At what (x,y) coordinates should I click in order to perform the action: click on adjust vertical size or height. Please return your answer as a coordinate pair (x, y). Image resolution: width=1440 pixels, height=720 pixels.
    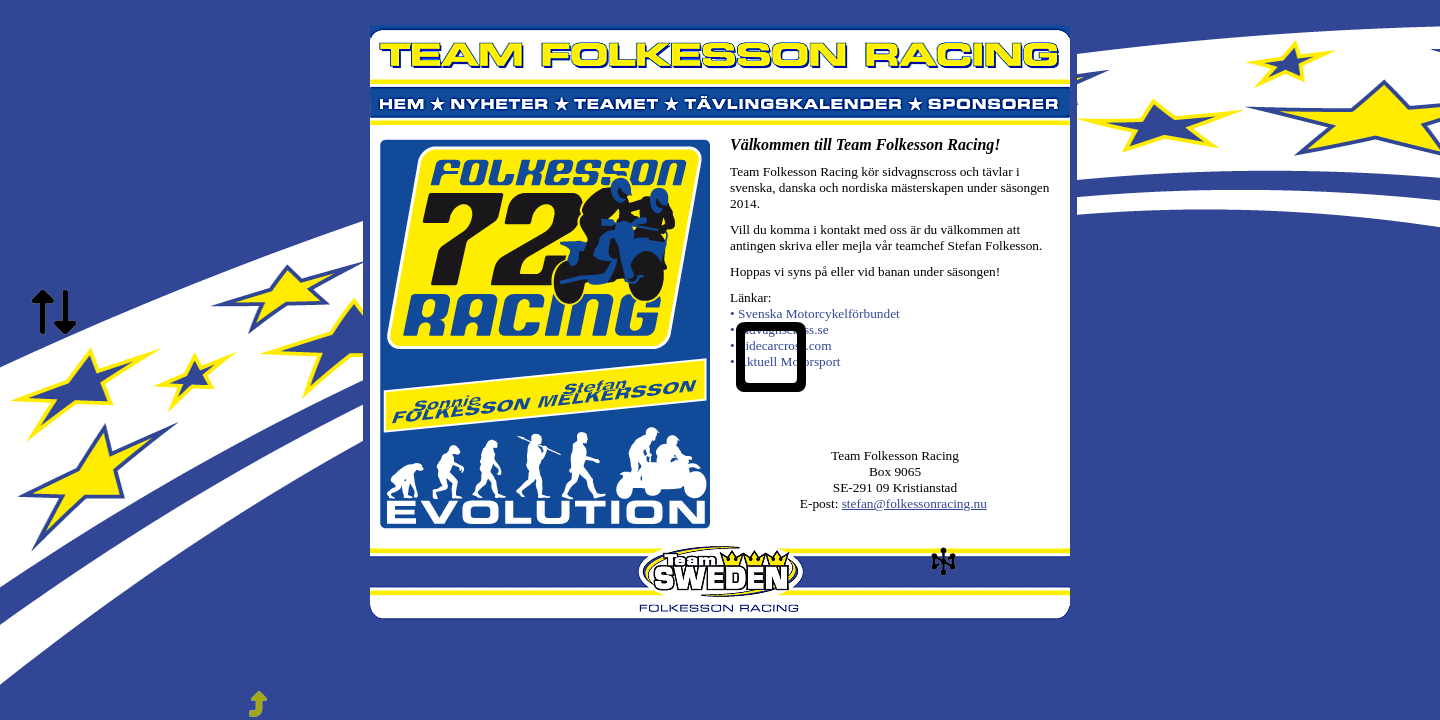
    Looking at the image, I should click on (54, 312).